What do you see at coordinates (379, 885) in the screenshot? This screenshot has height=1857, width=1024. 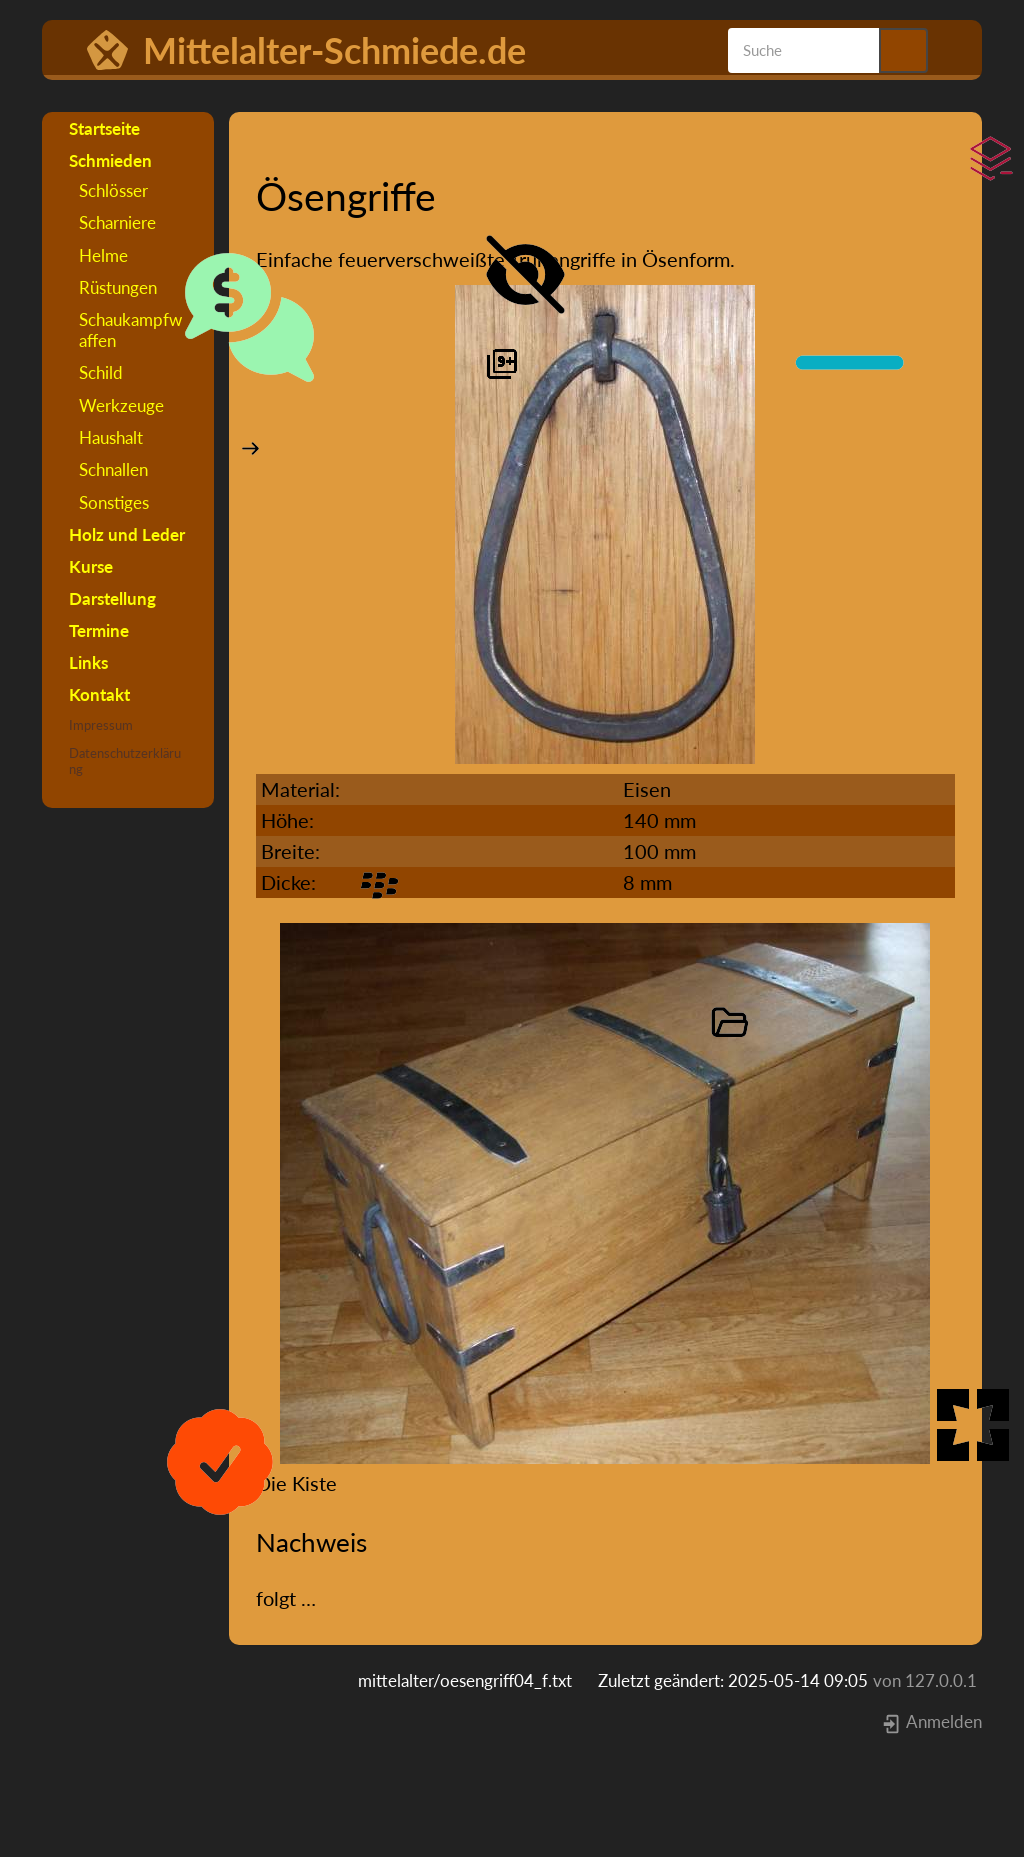 I see `blackberry brand logo` at bounding box center [379, 885].